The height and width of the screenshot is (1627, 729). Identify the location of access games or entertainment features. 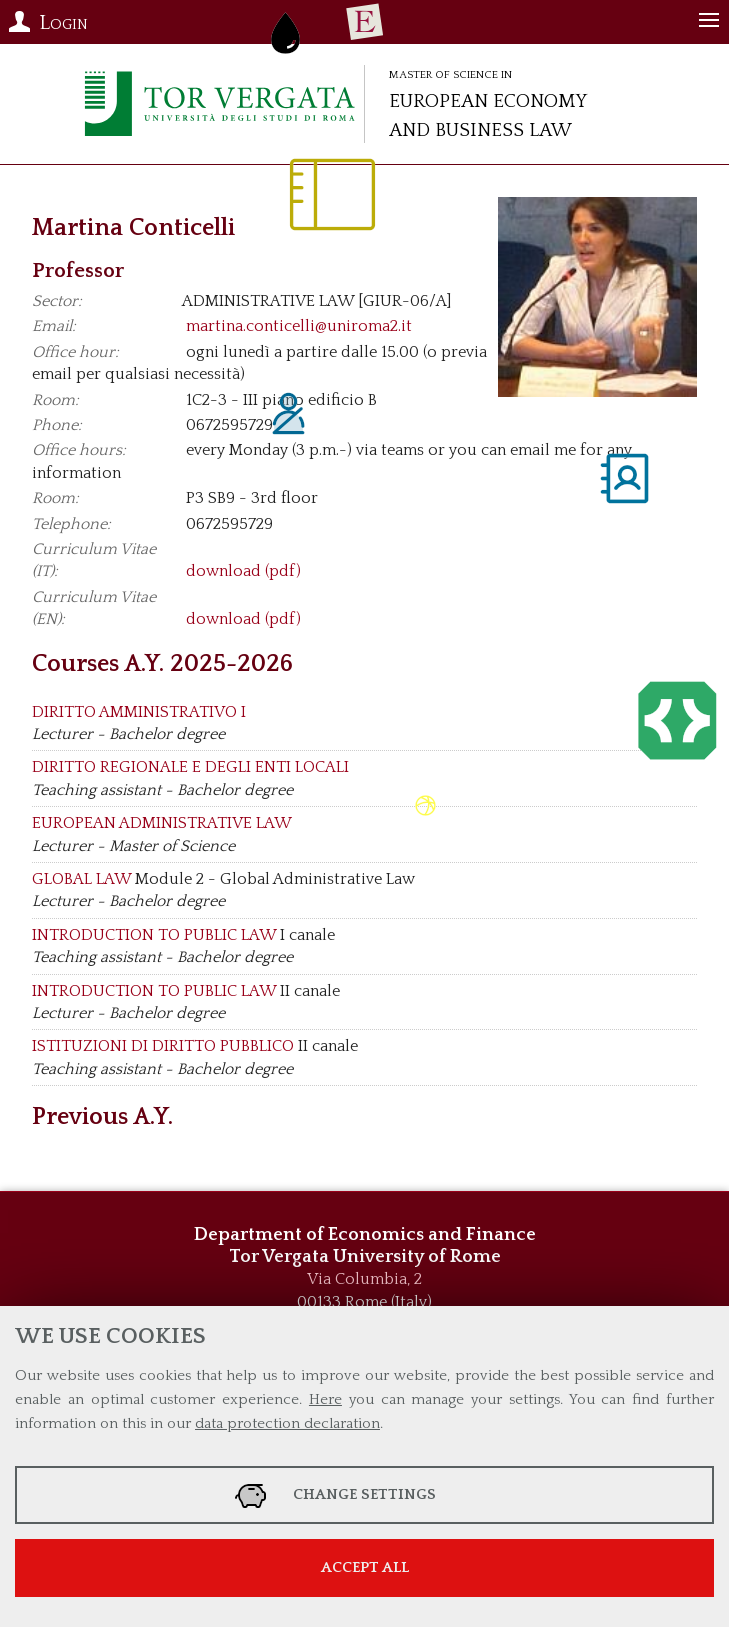
(425, 805).